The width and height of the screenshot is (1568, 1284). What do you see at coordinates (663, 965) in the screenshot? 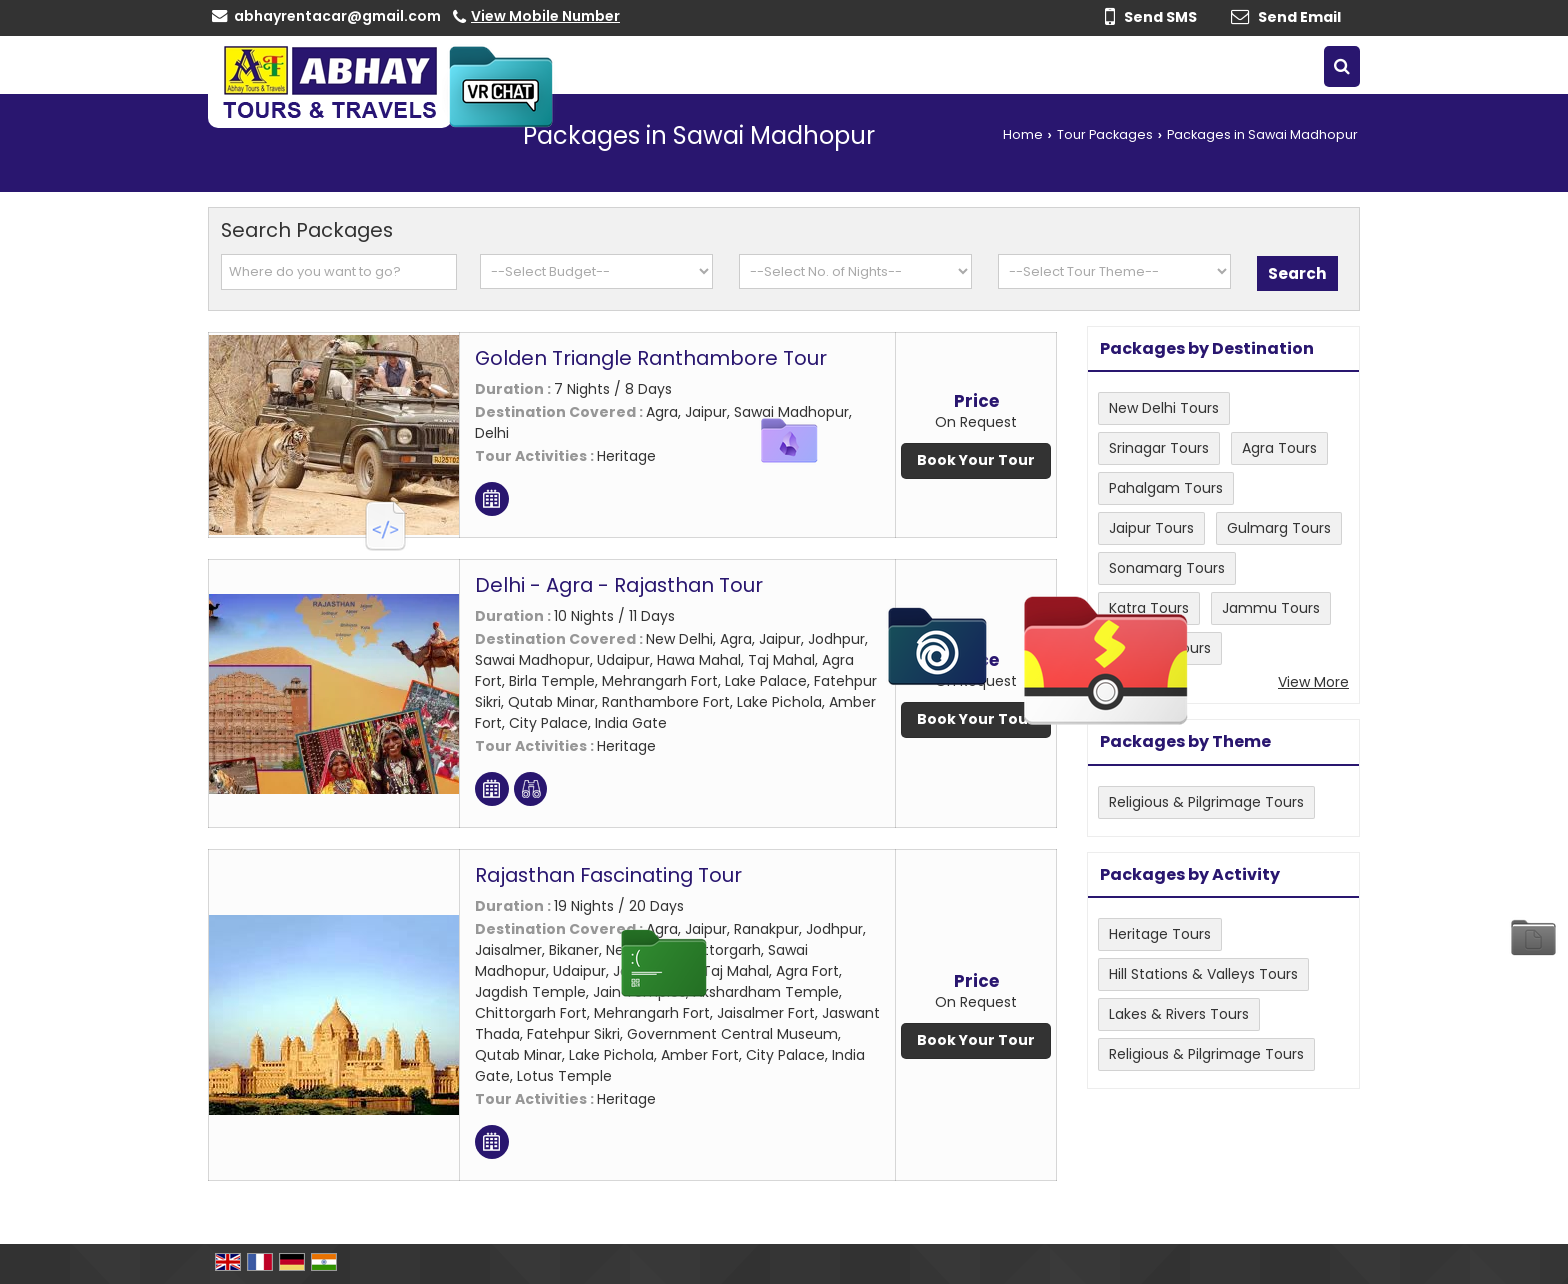
I see `folder containing windows insider or beta system files` at bounding box center [663, 965].